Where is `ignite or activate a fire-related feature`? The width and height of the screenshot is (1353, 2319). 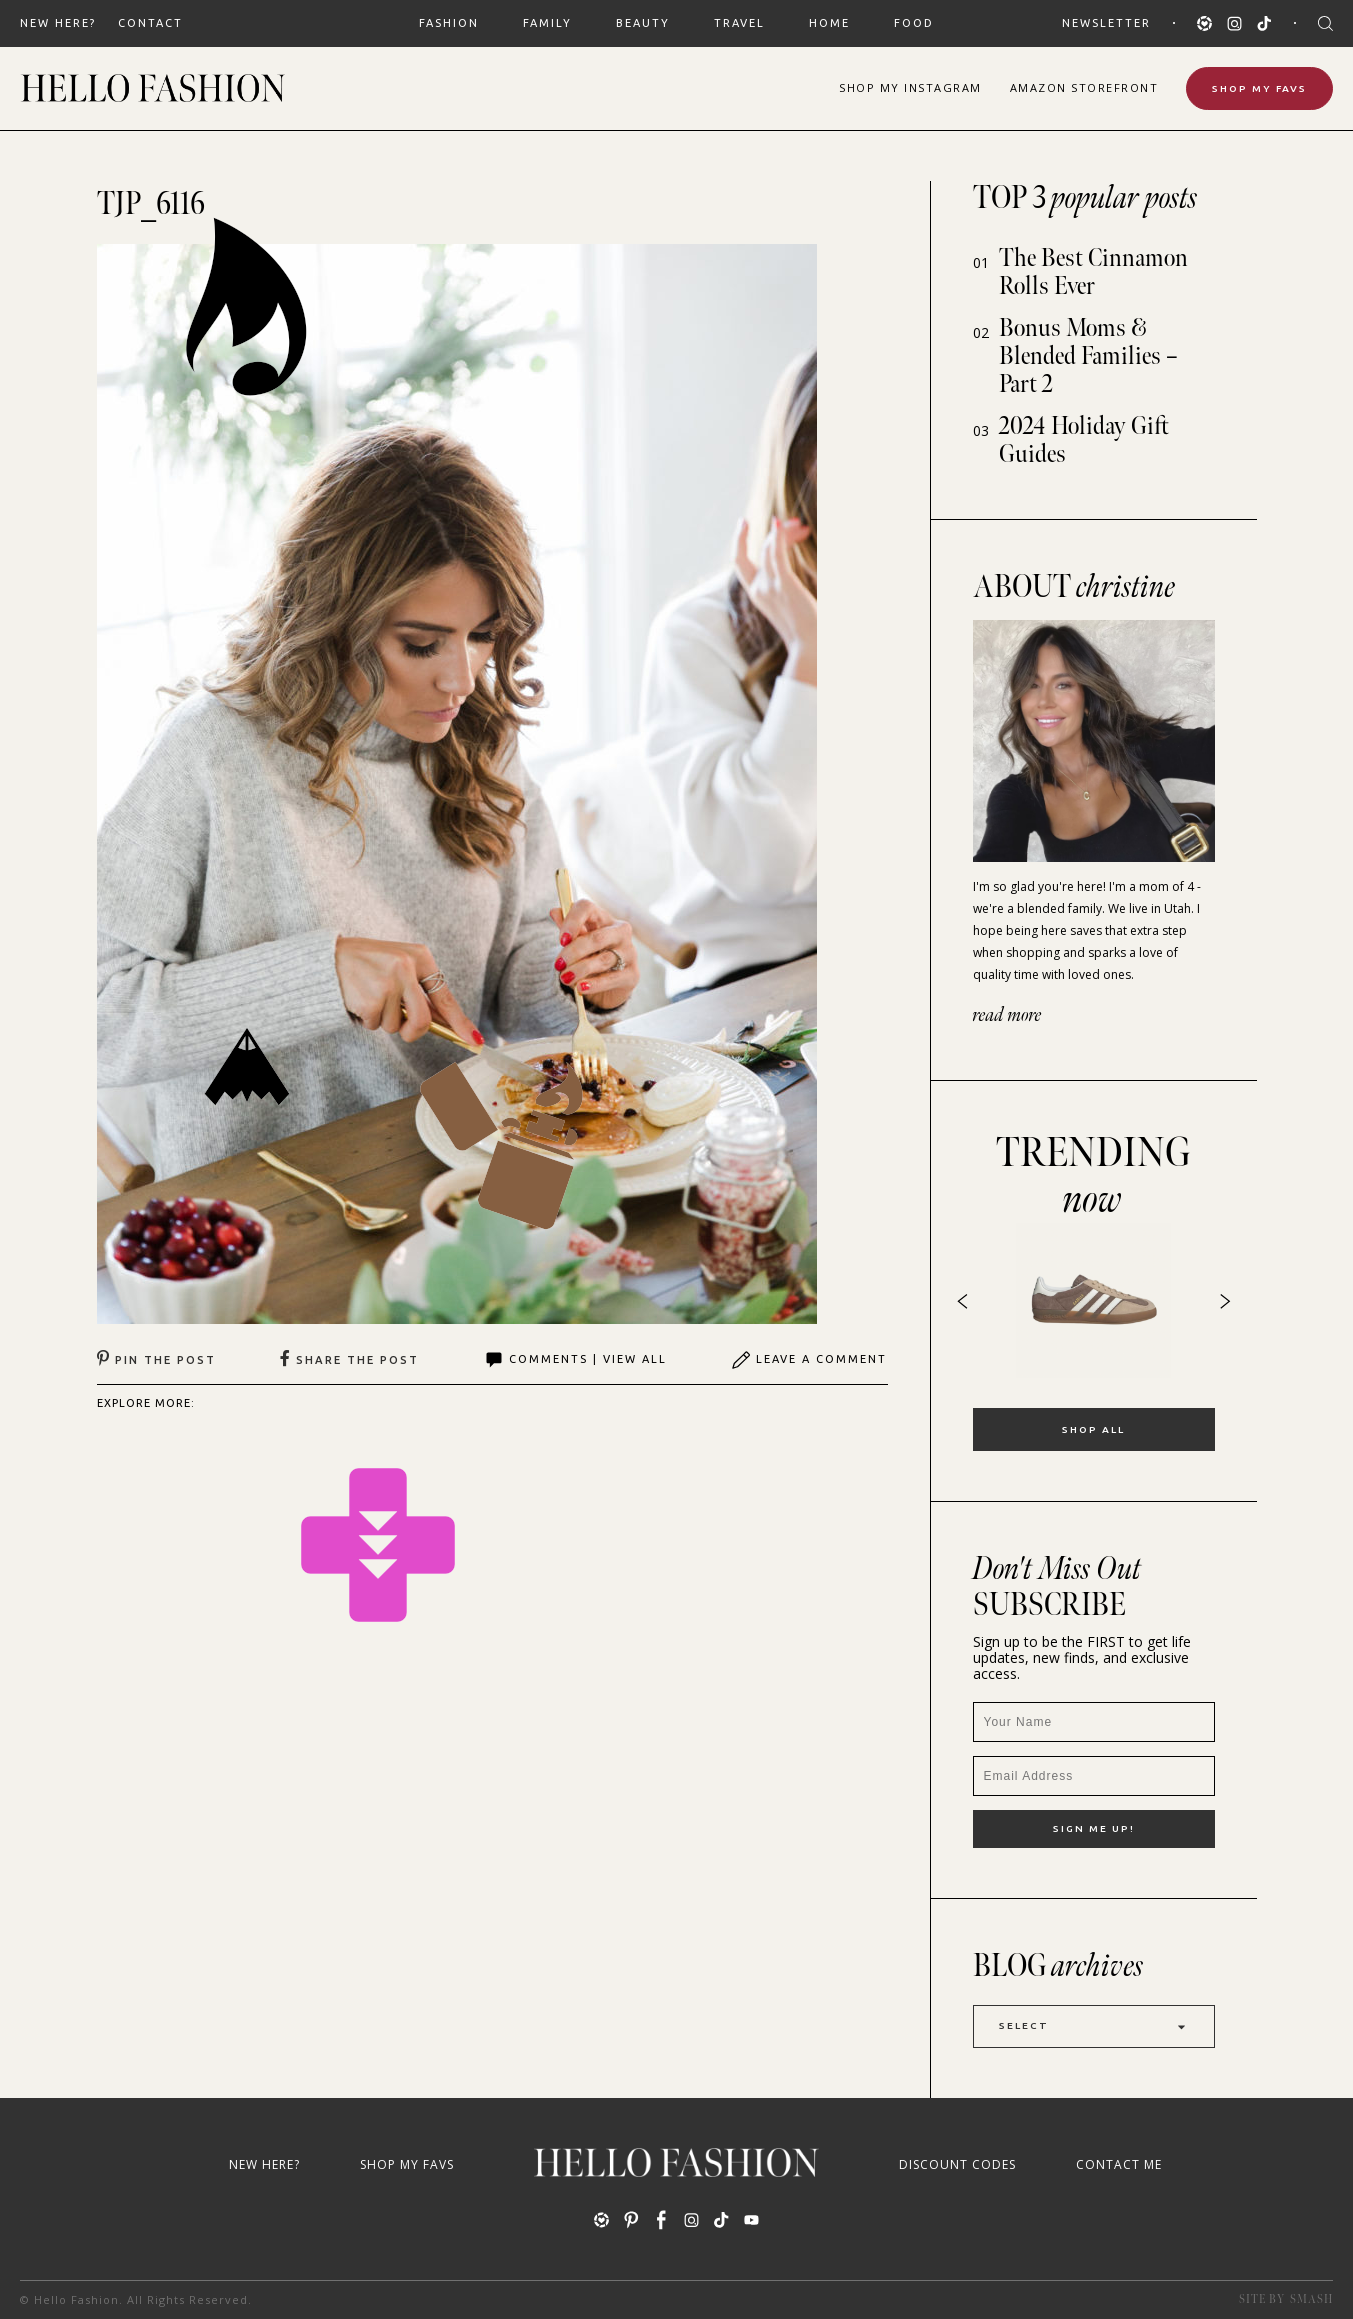
ignite or activate a fire-related feature is located at coordinates (501, 1145).